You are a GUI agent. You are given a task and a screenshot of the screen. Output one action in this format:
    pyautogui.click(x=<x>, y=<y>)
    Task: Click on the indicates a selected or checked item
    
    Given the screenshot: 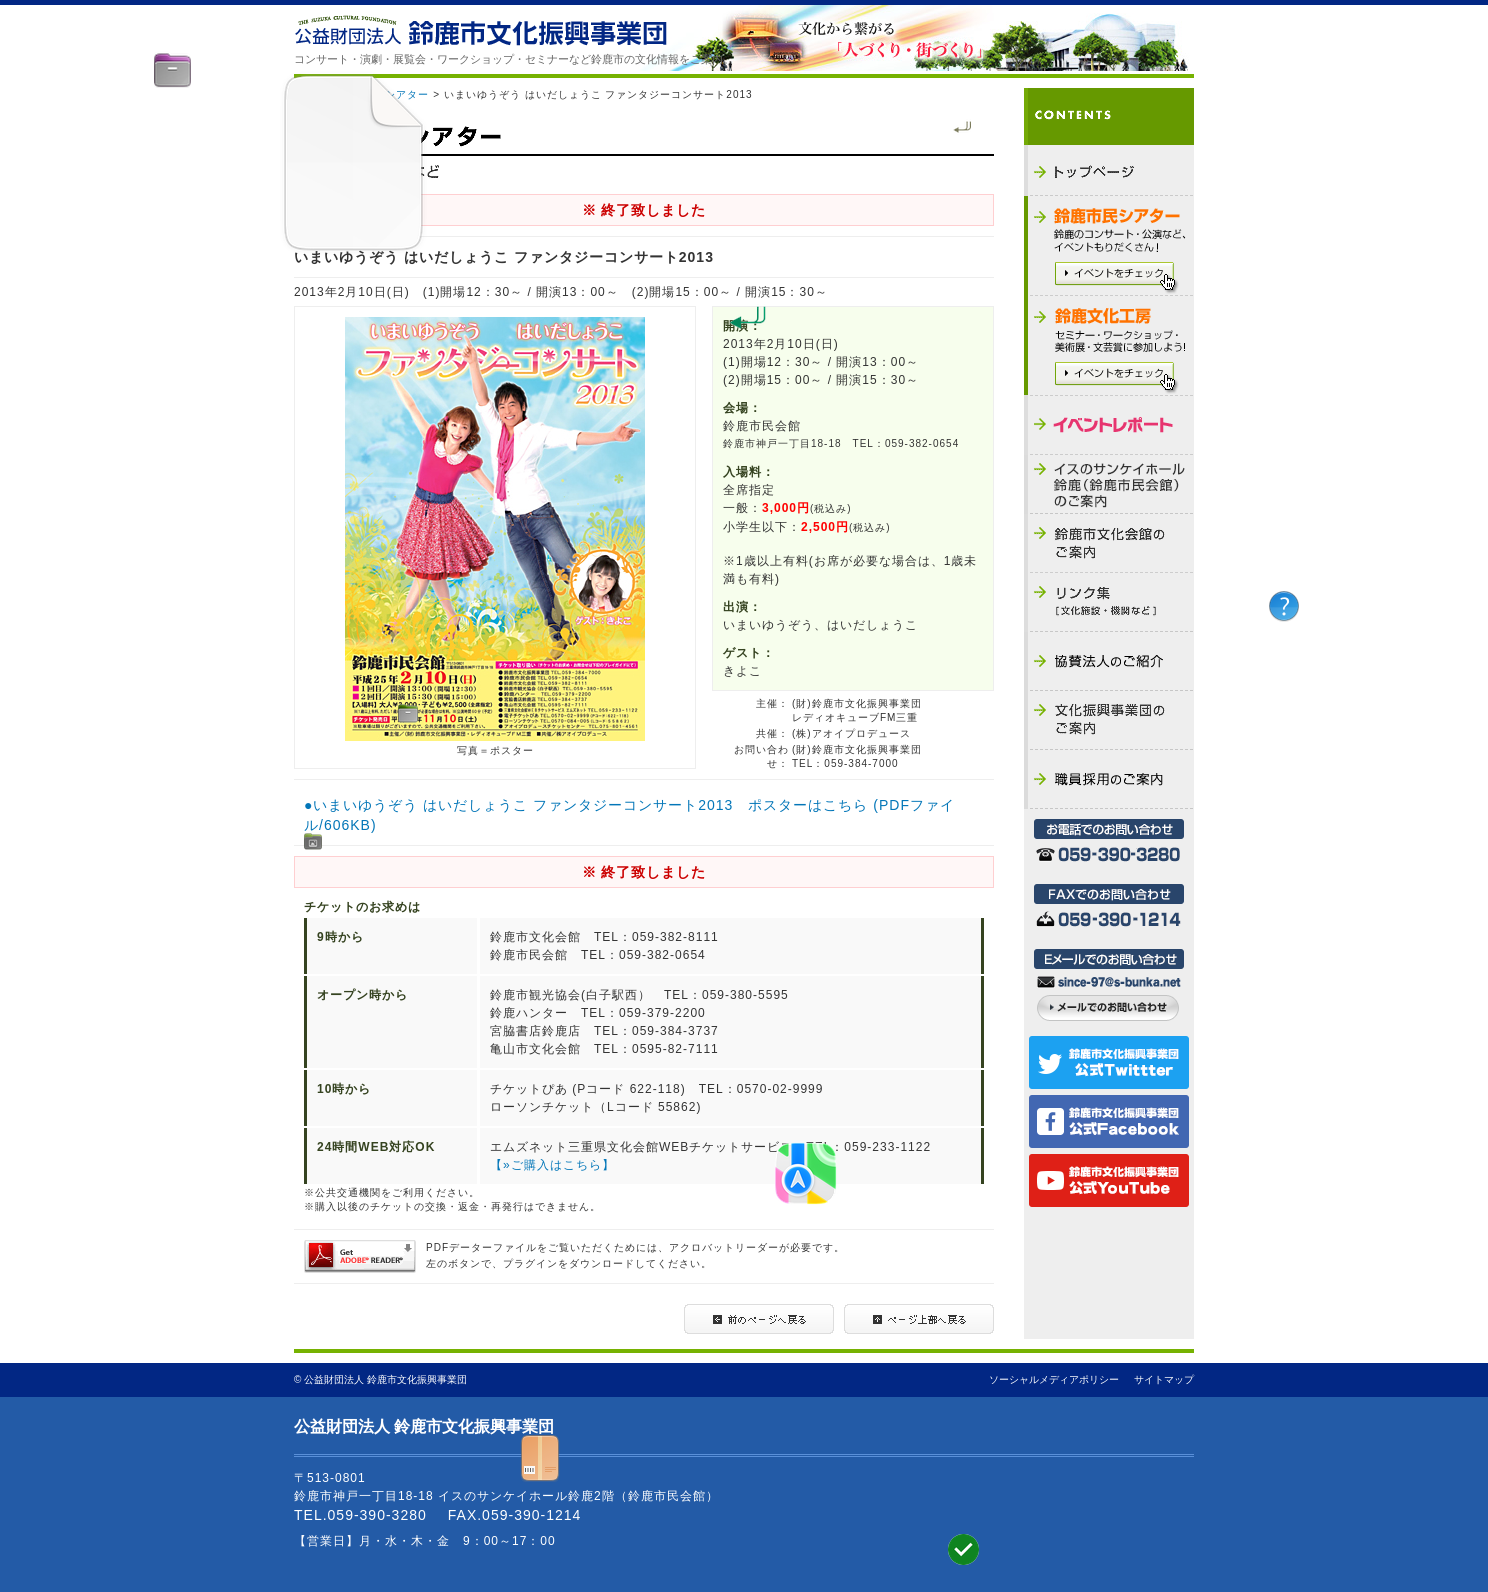 What is the action you would take?
    pyautogui.click(x=963, y=1549)
    